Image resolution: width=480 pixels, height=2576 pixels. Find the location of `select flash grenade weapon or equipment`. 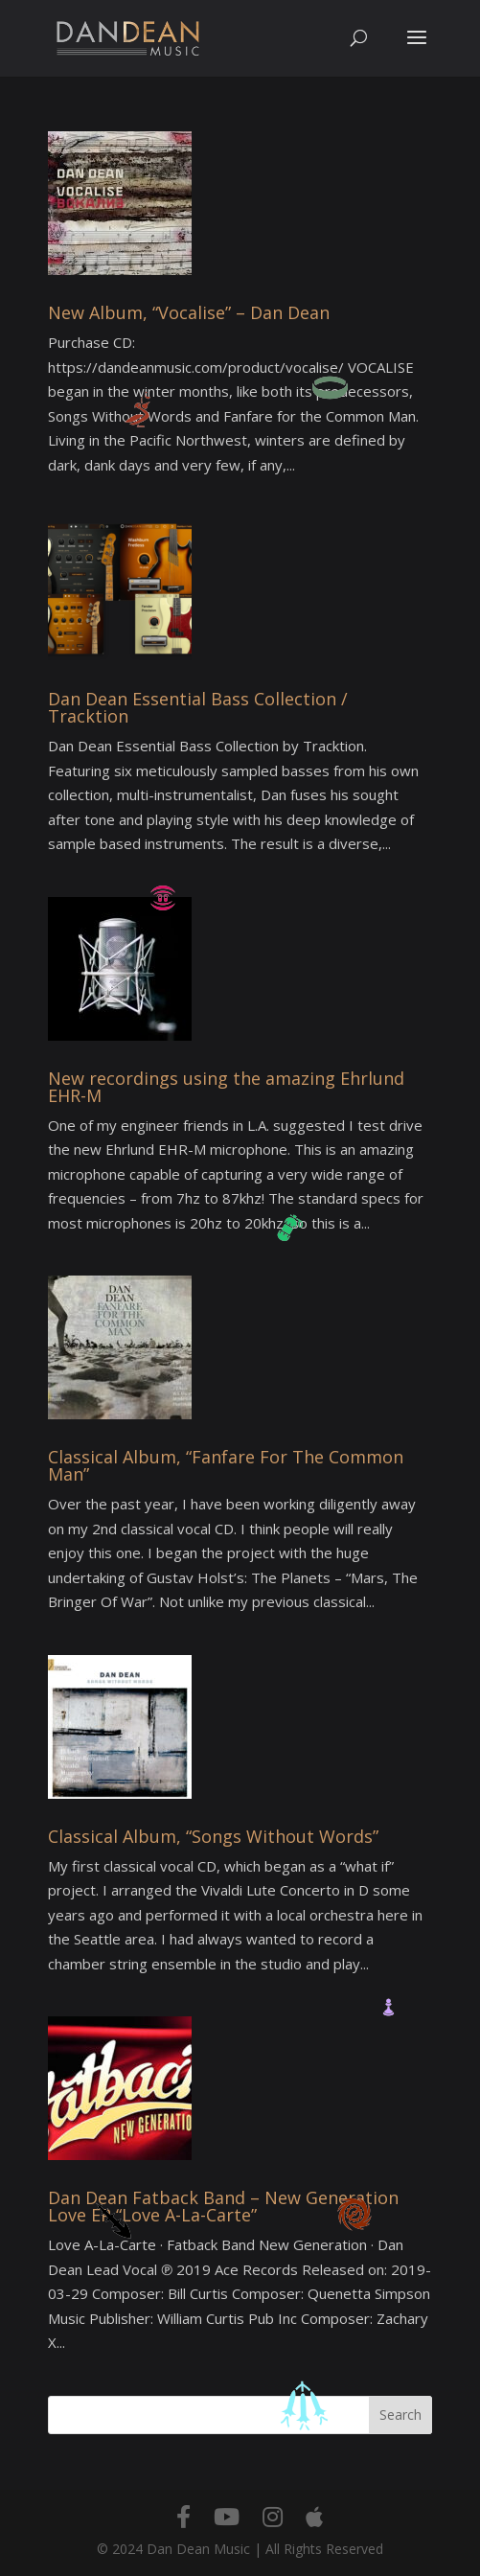

select flash grenade weapon or equipment is located at coordinates (289, 1228).